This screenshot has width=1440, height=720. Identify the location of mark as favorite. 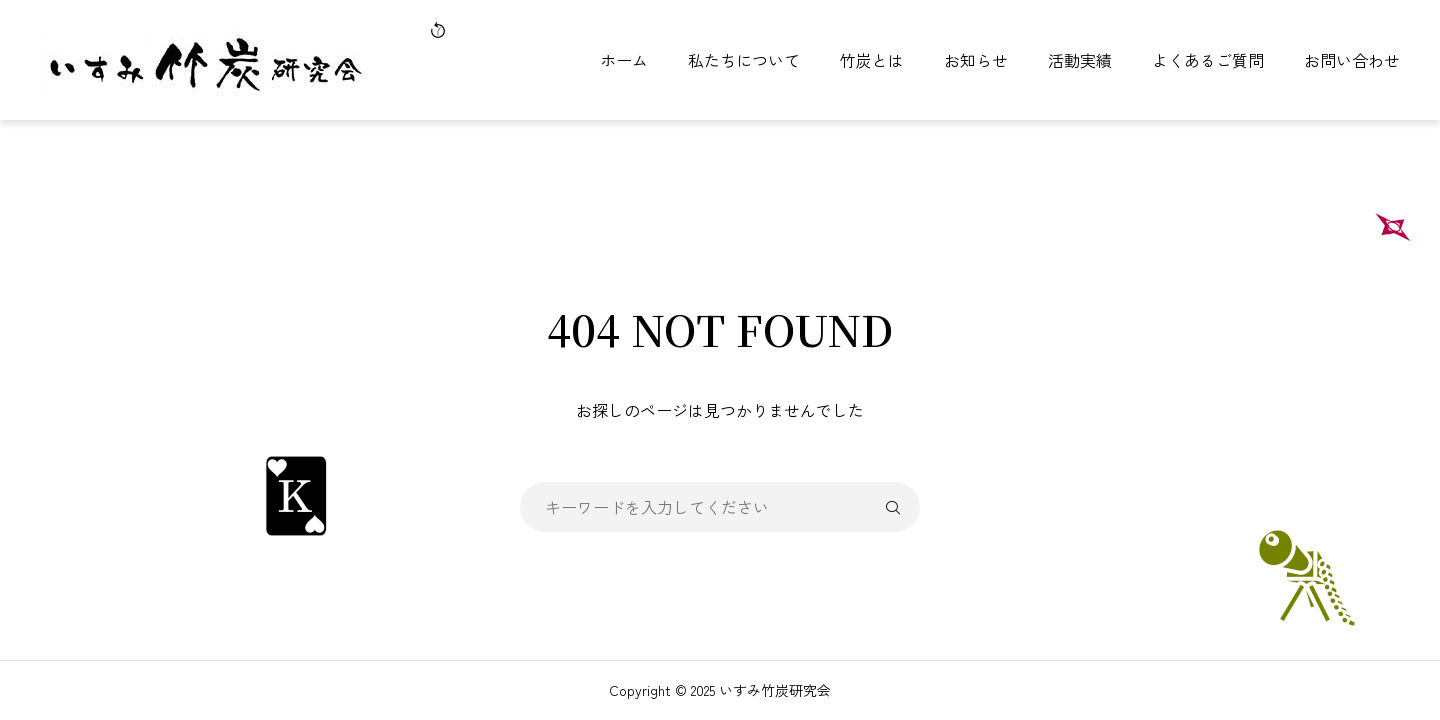
(1393, 227).